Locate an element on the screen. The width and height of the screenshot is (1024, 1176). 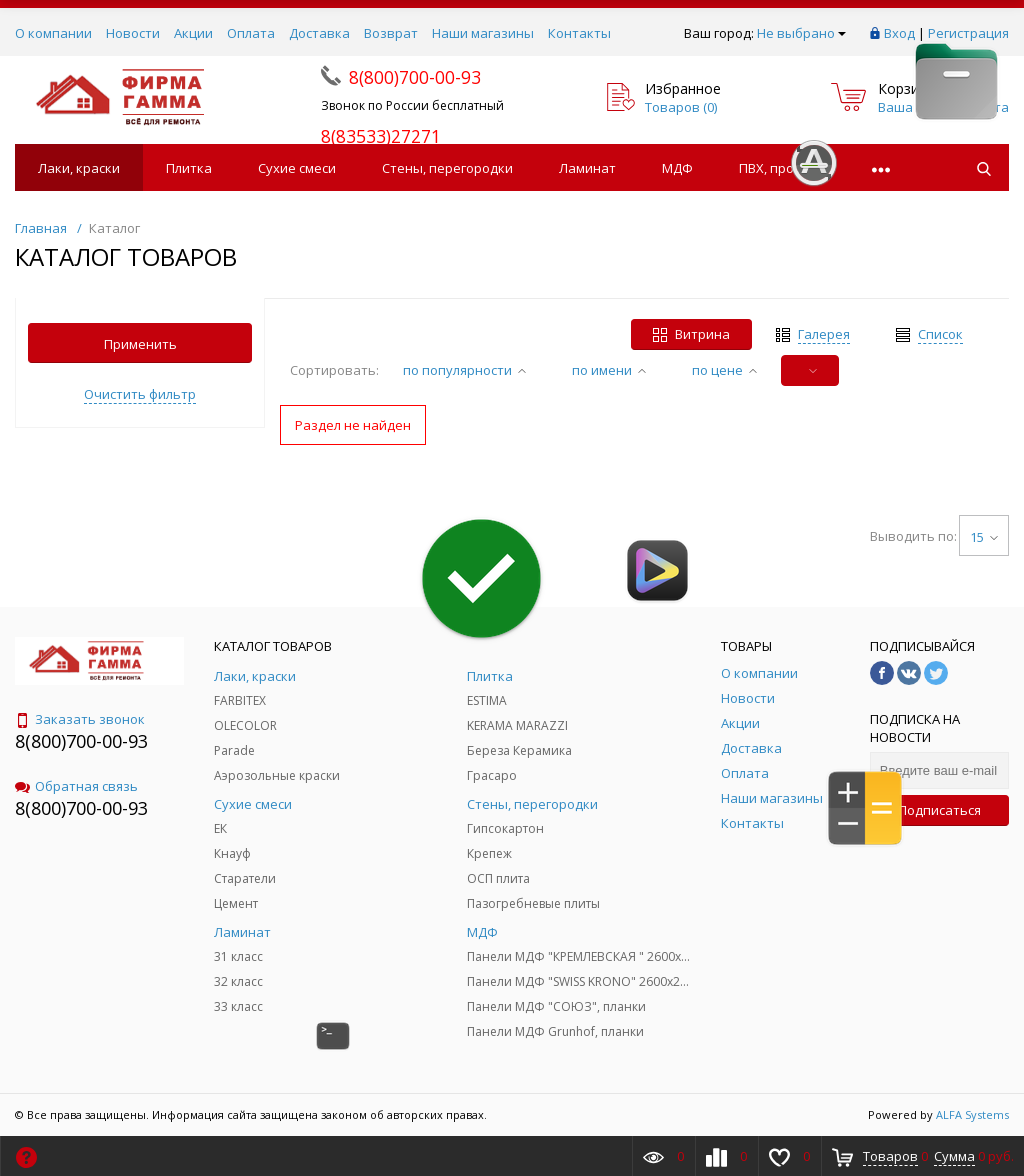
check for available software updates is located at coordinates (814, 163).